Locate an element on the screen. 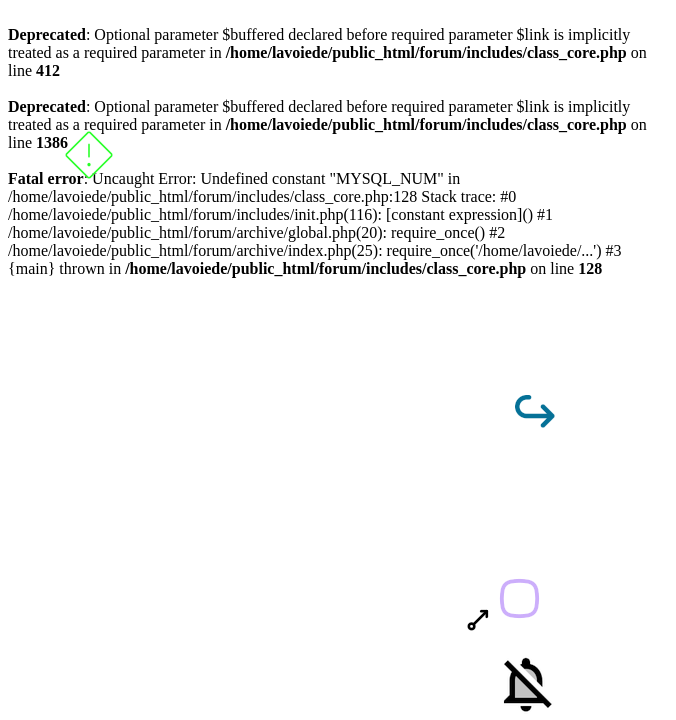  mute or disable notifications is located at coordinates (526, 684).